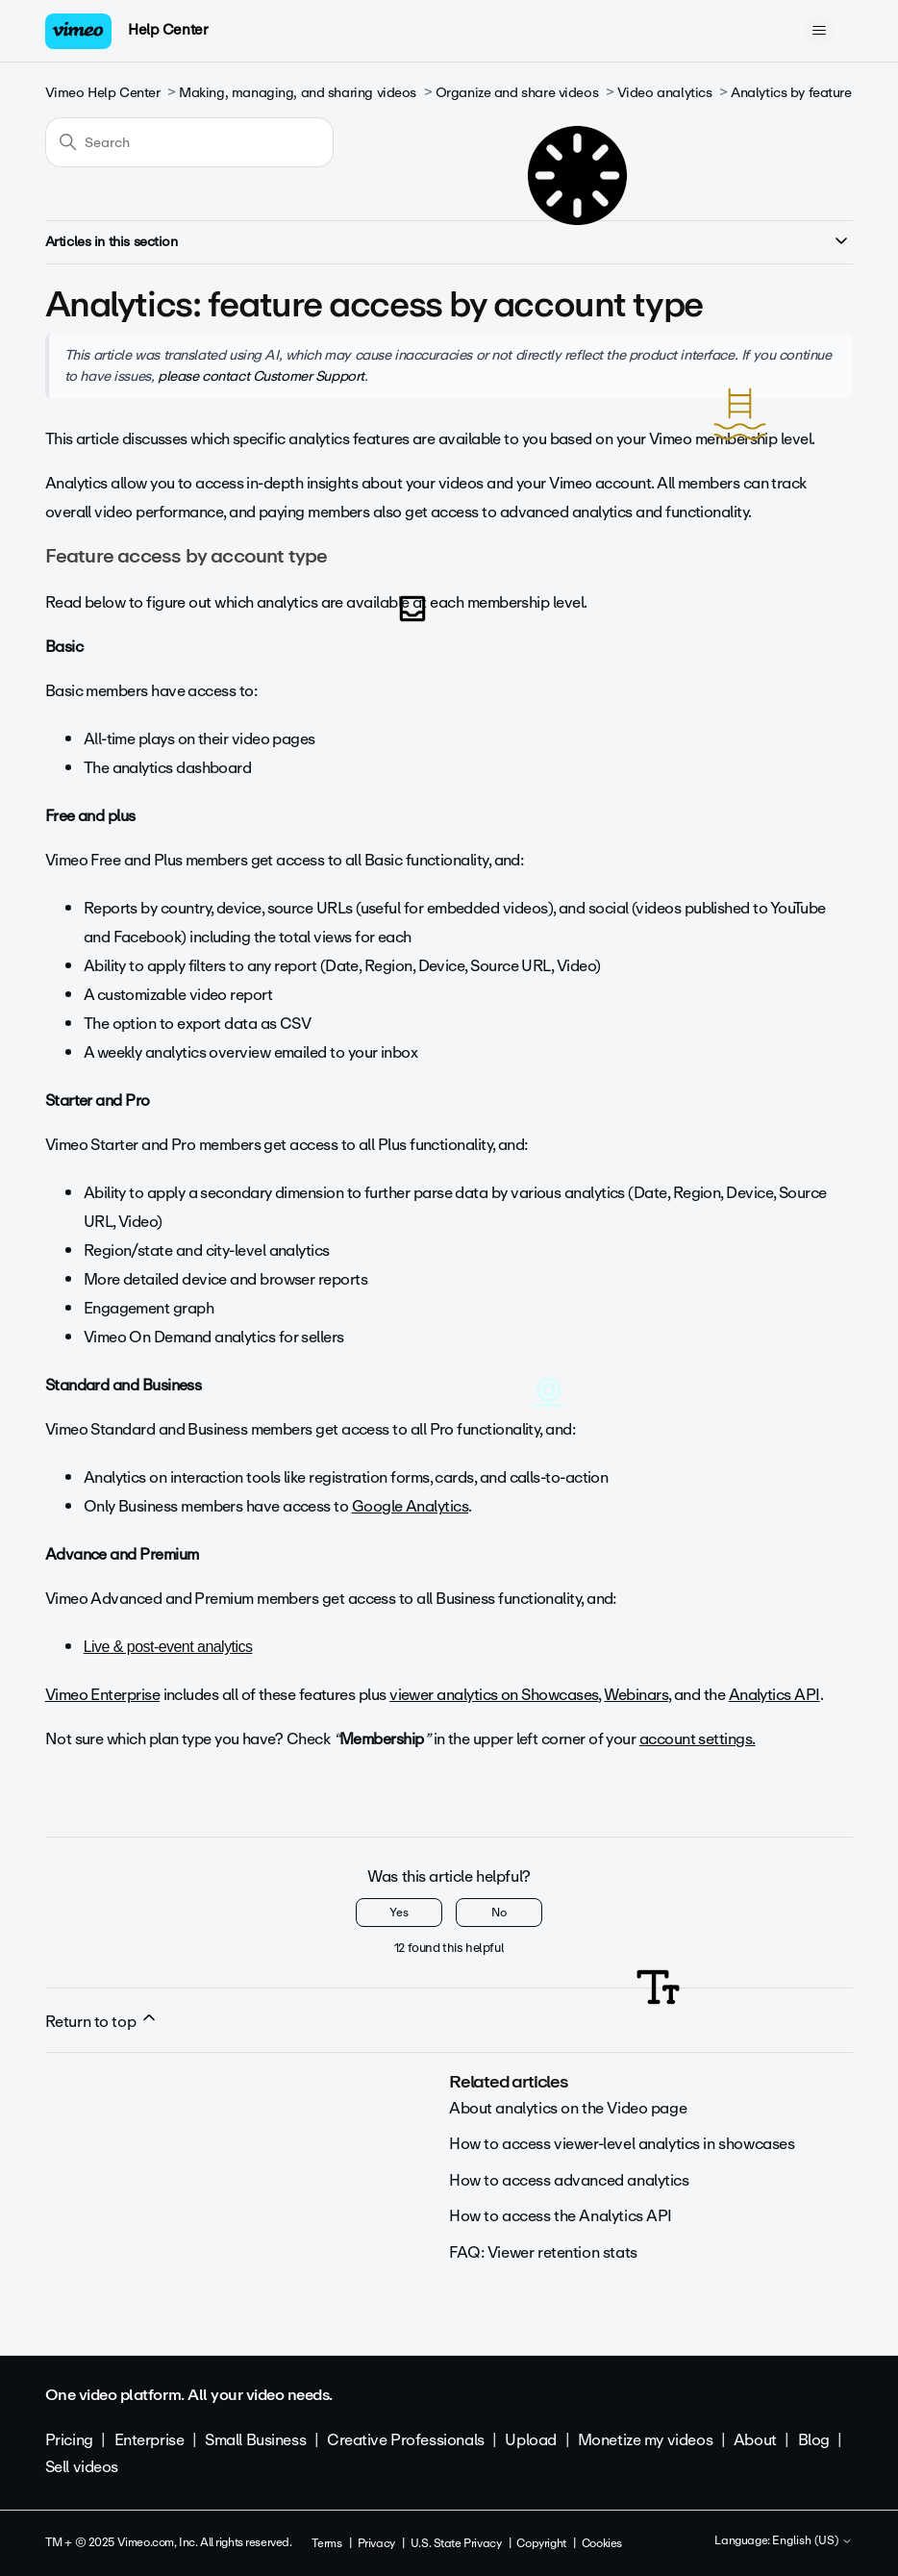  I want to click on access webcam or camera settings, so click(549, 1393).